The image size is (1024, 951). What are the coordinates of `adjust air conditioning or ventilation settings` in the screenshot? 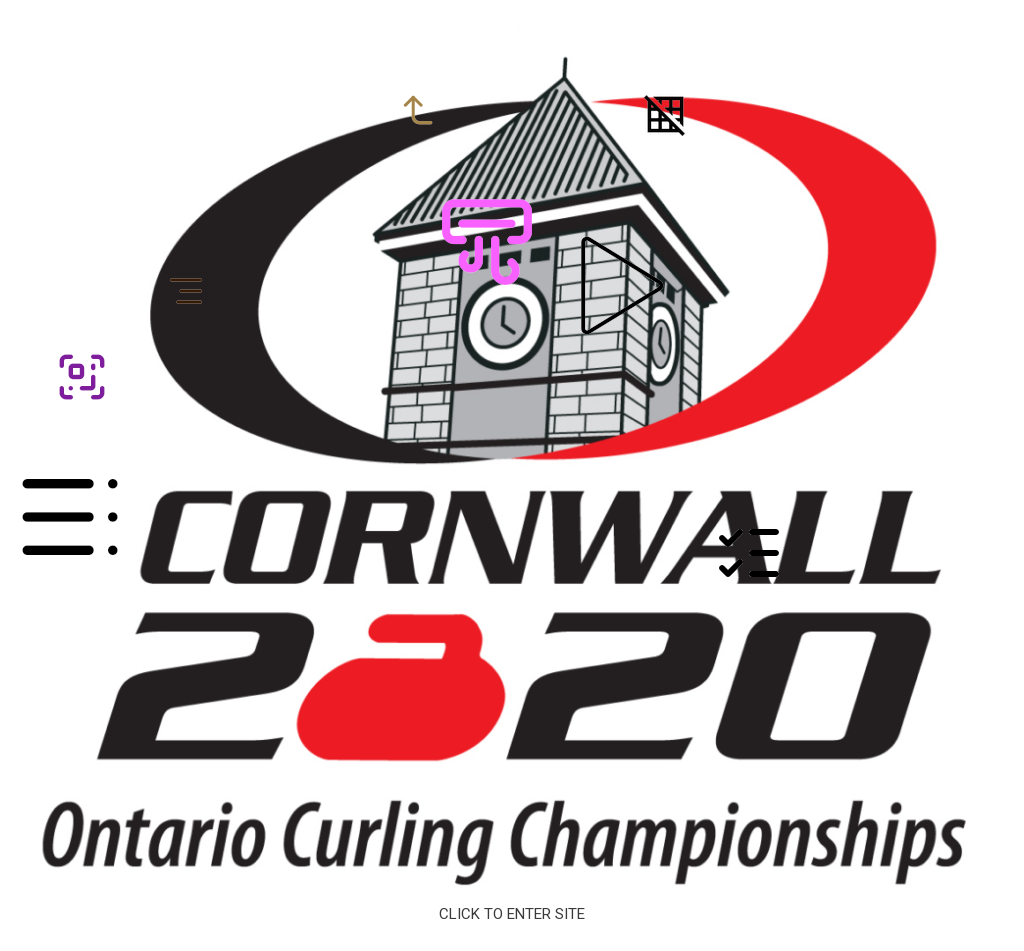 It's located at (487, 240).